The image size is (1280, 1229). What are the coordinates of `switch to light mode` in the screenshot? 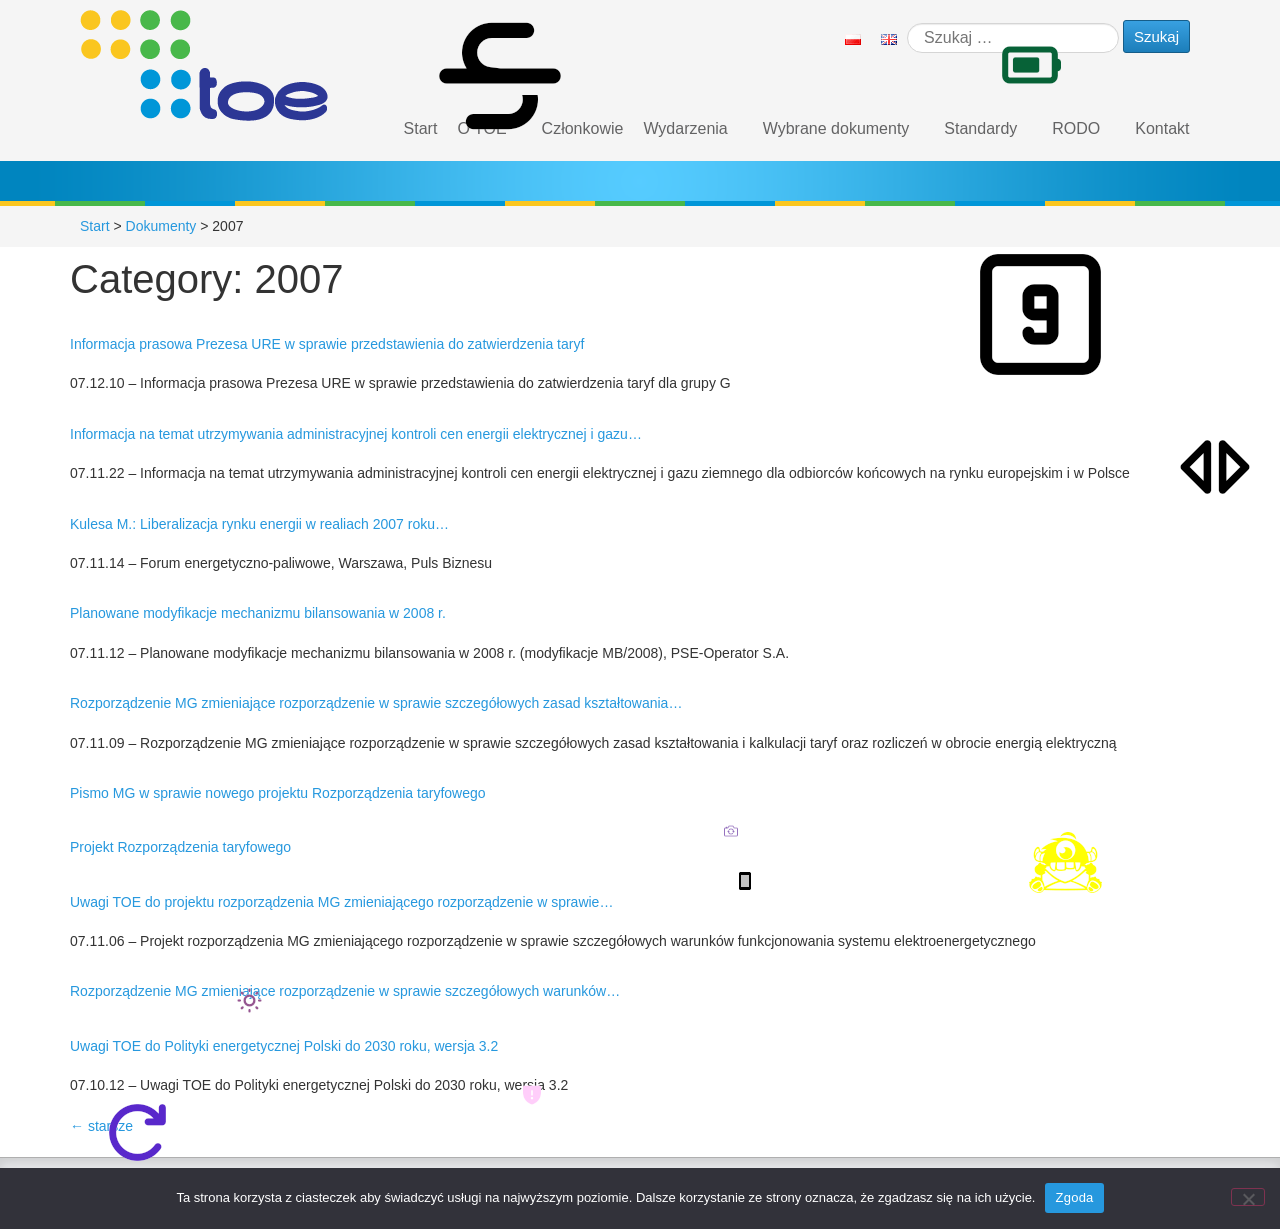 It's located at (249, 1000).